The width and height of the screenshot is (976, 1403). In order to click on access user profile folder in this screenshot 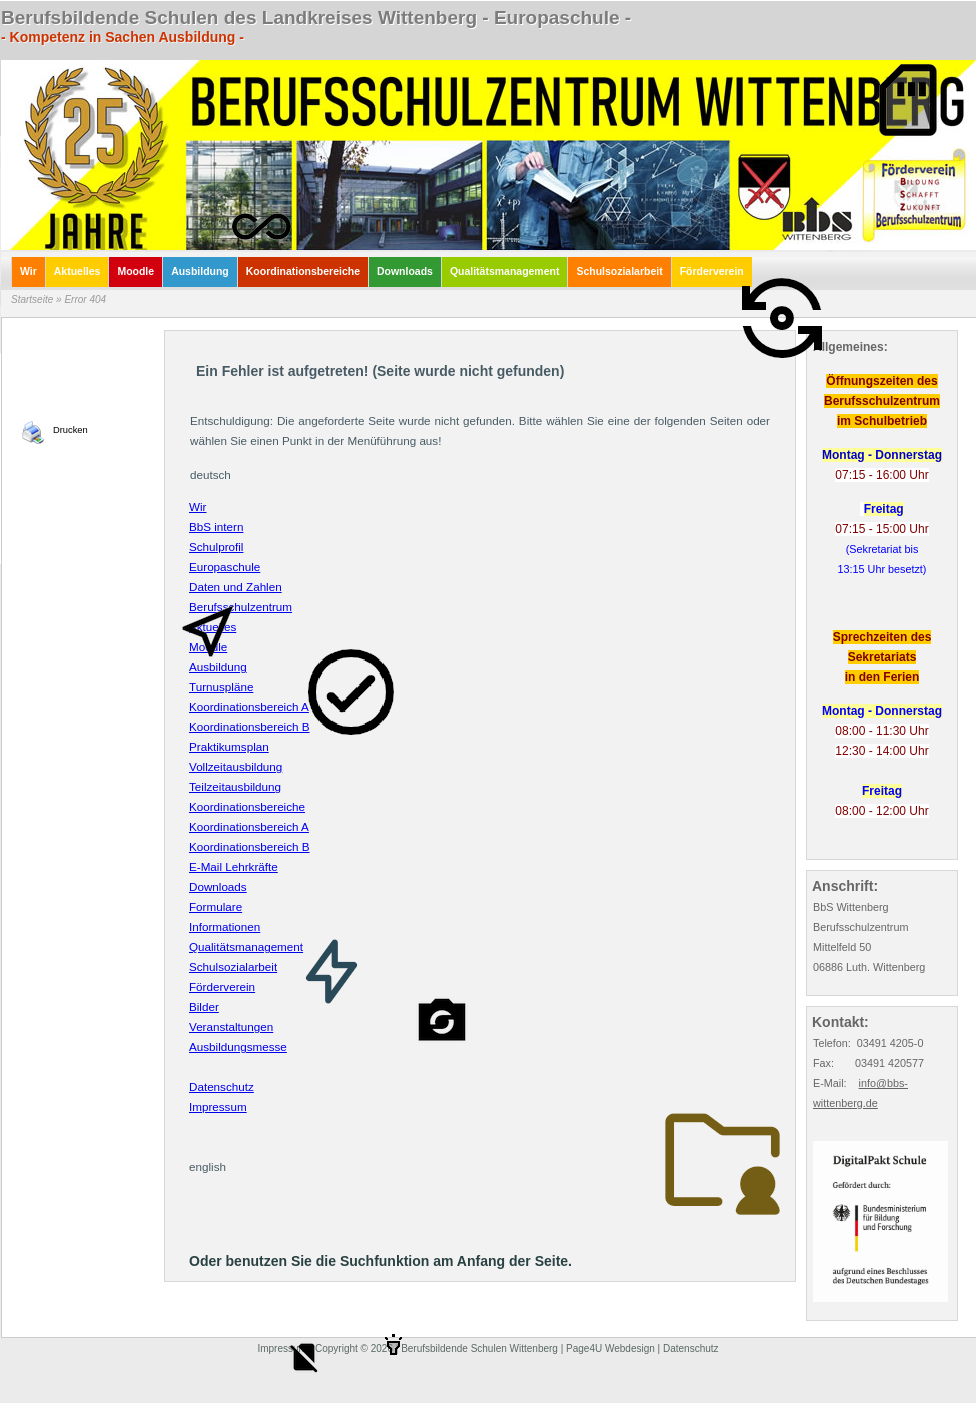, I will do `click(722, 1157)`.